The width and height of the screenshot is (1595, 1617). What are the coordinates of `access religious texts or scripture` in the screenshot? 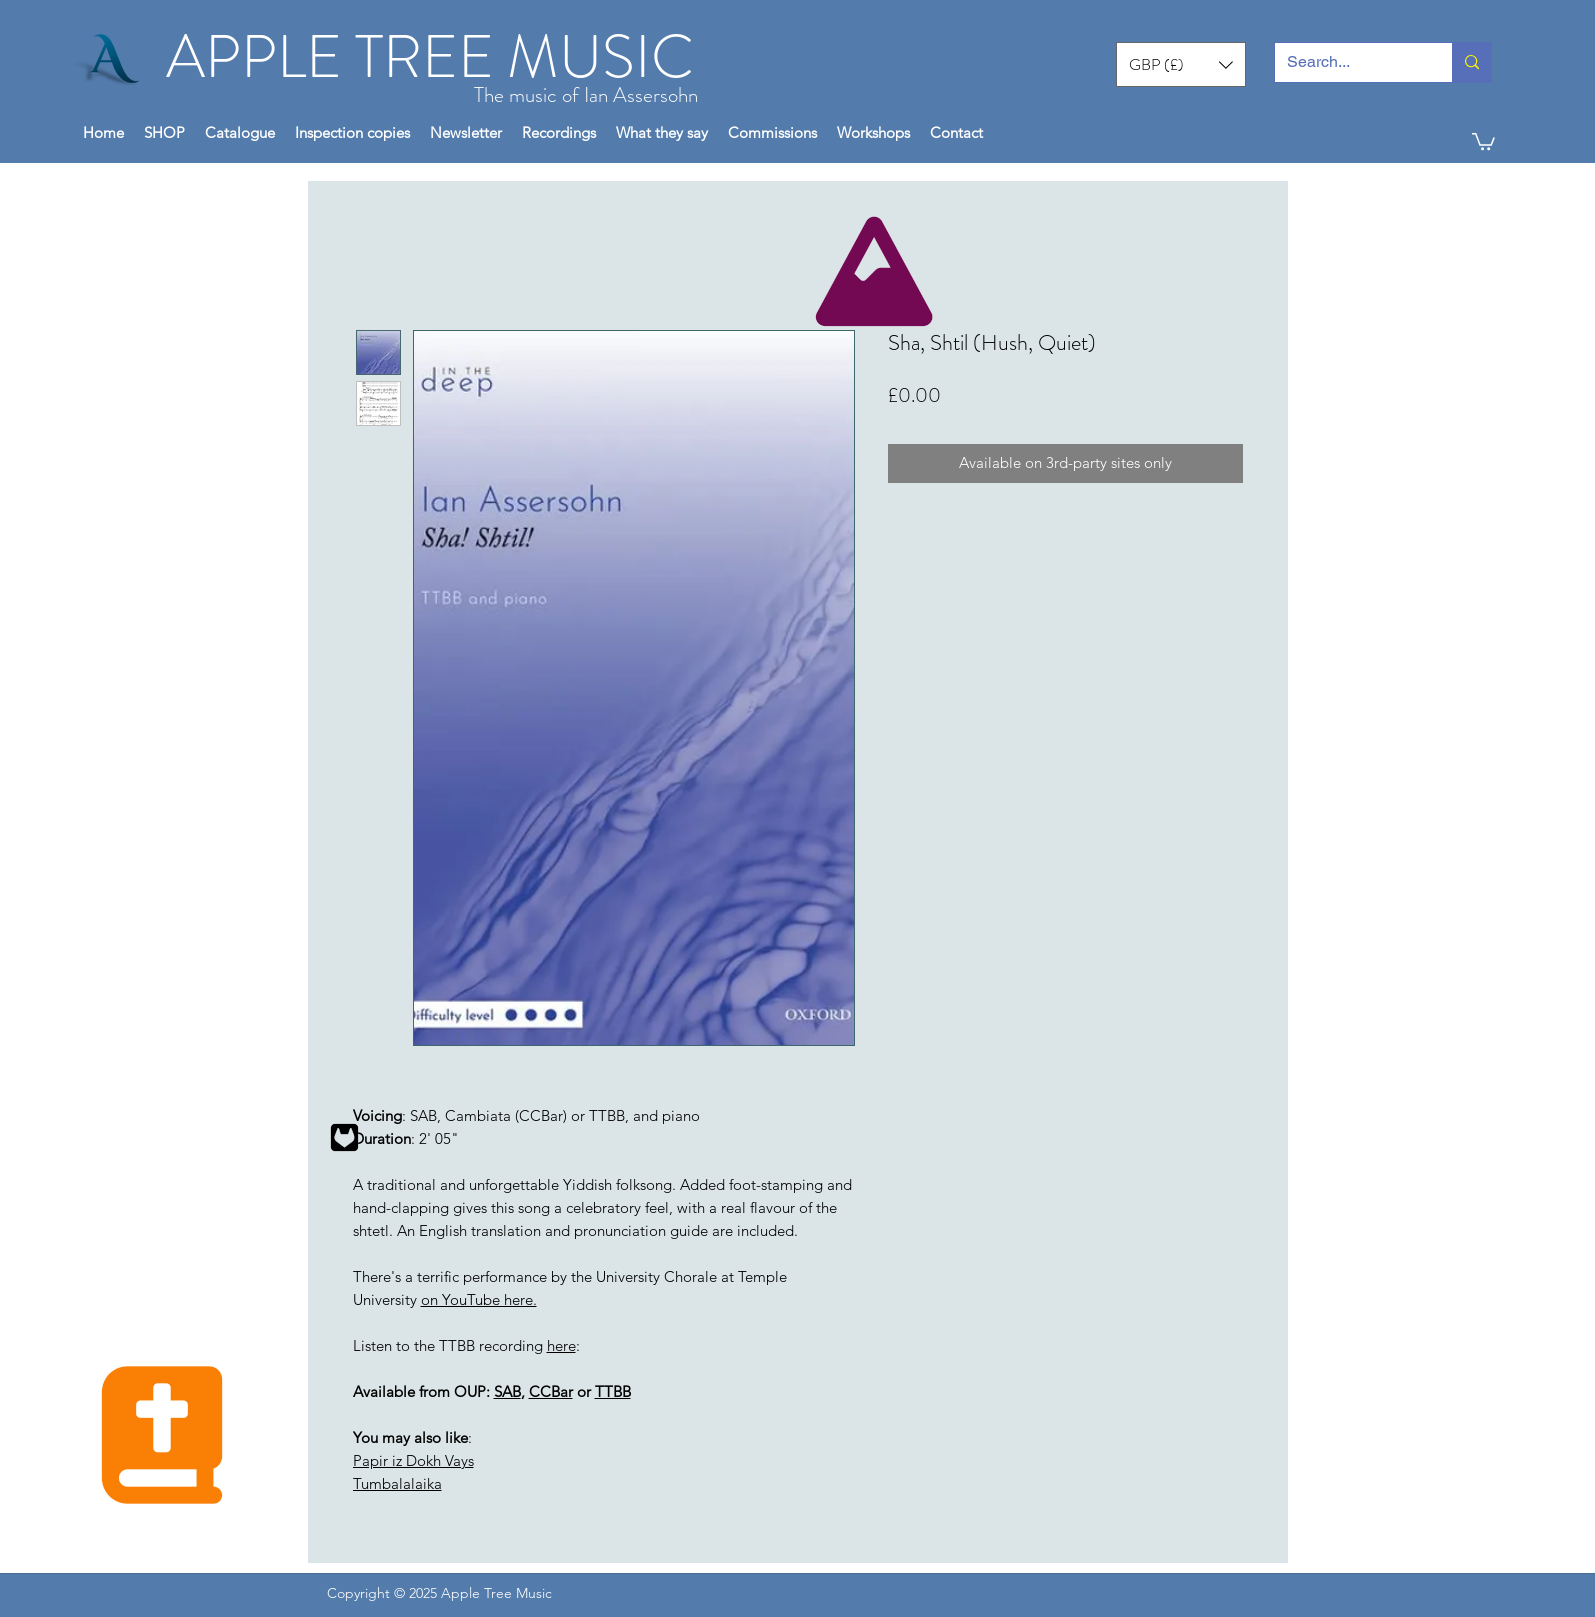 It's located at (162, 1435).